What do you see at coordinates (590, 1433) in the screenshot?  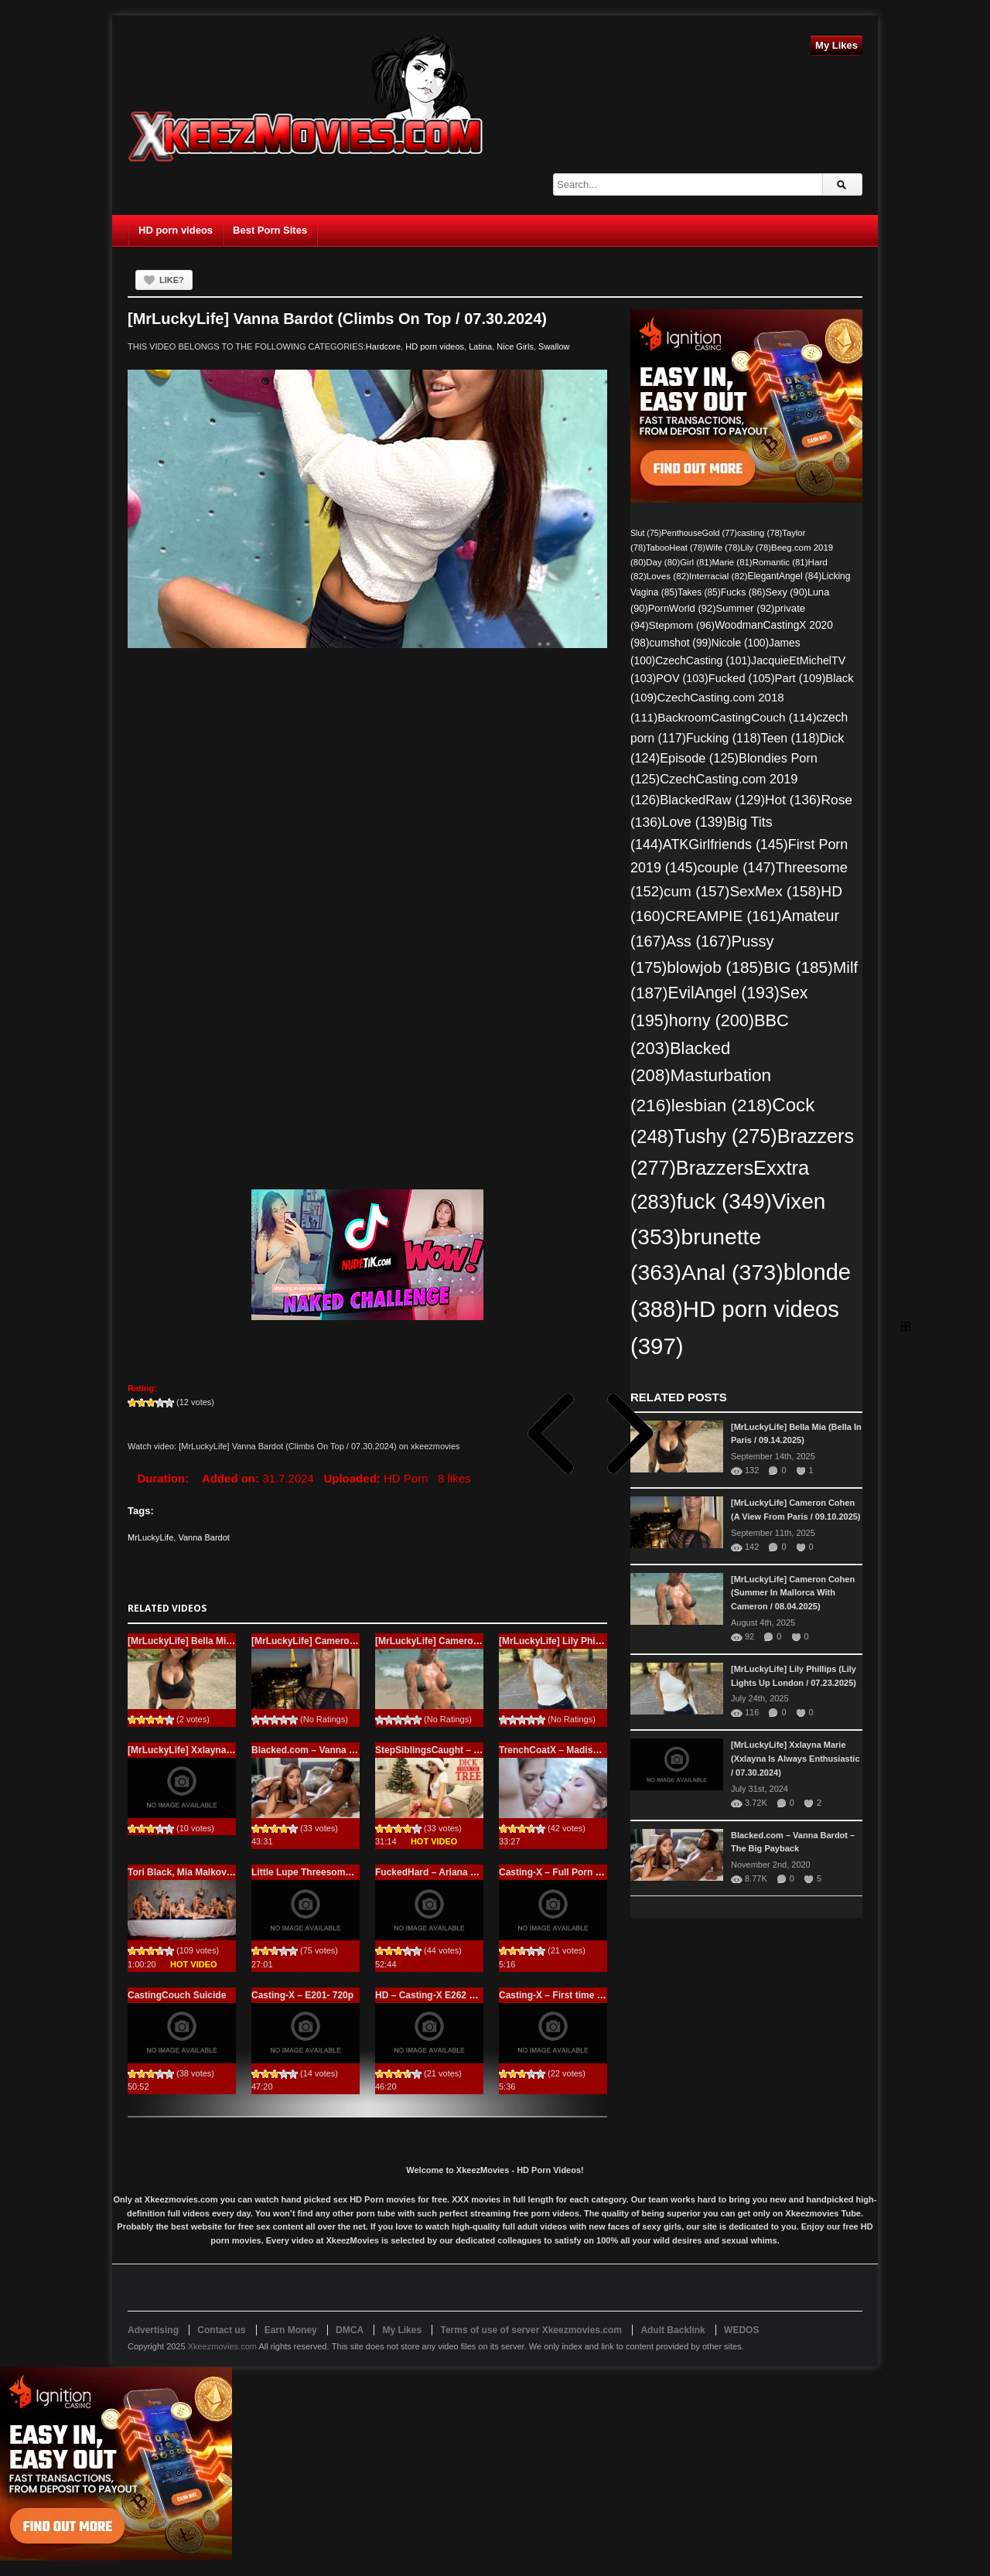 I see `view or edit source code` at bounding box center [590, 1433].